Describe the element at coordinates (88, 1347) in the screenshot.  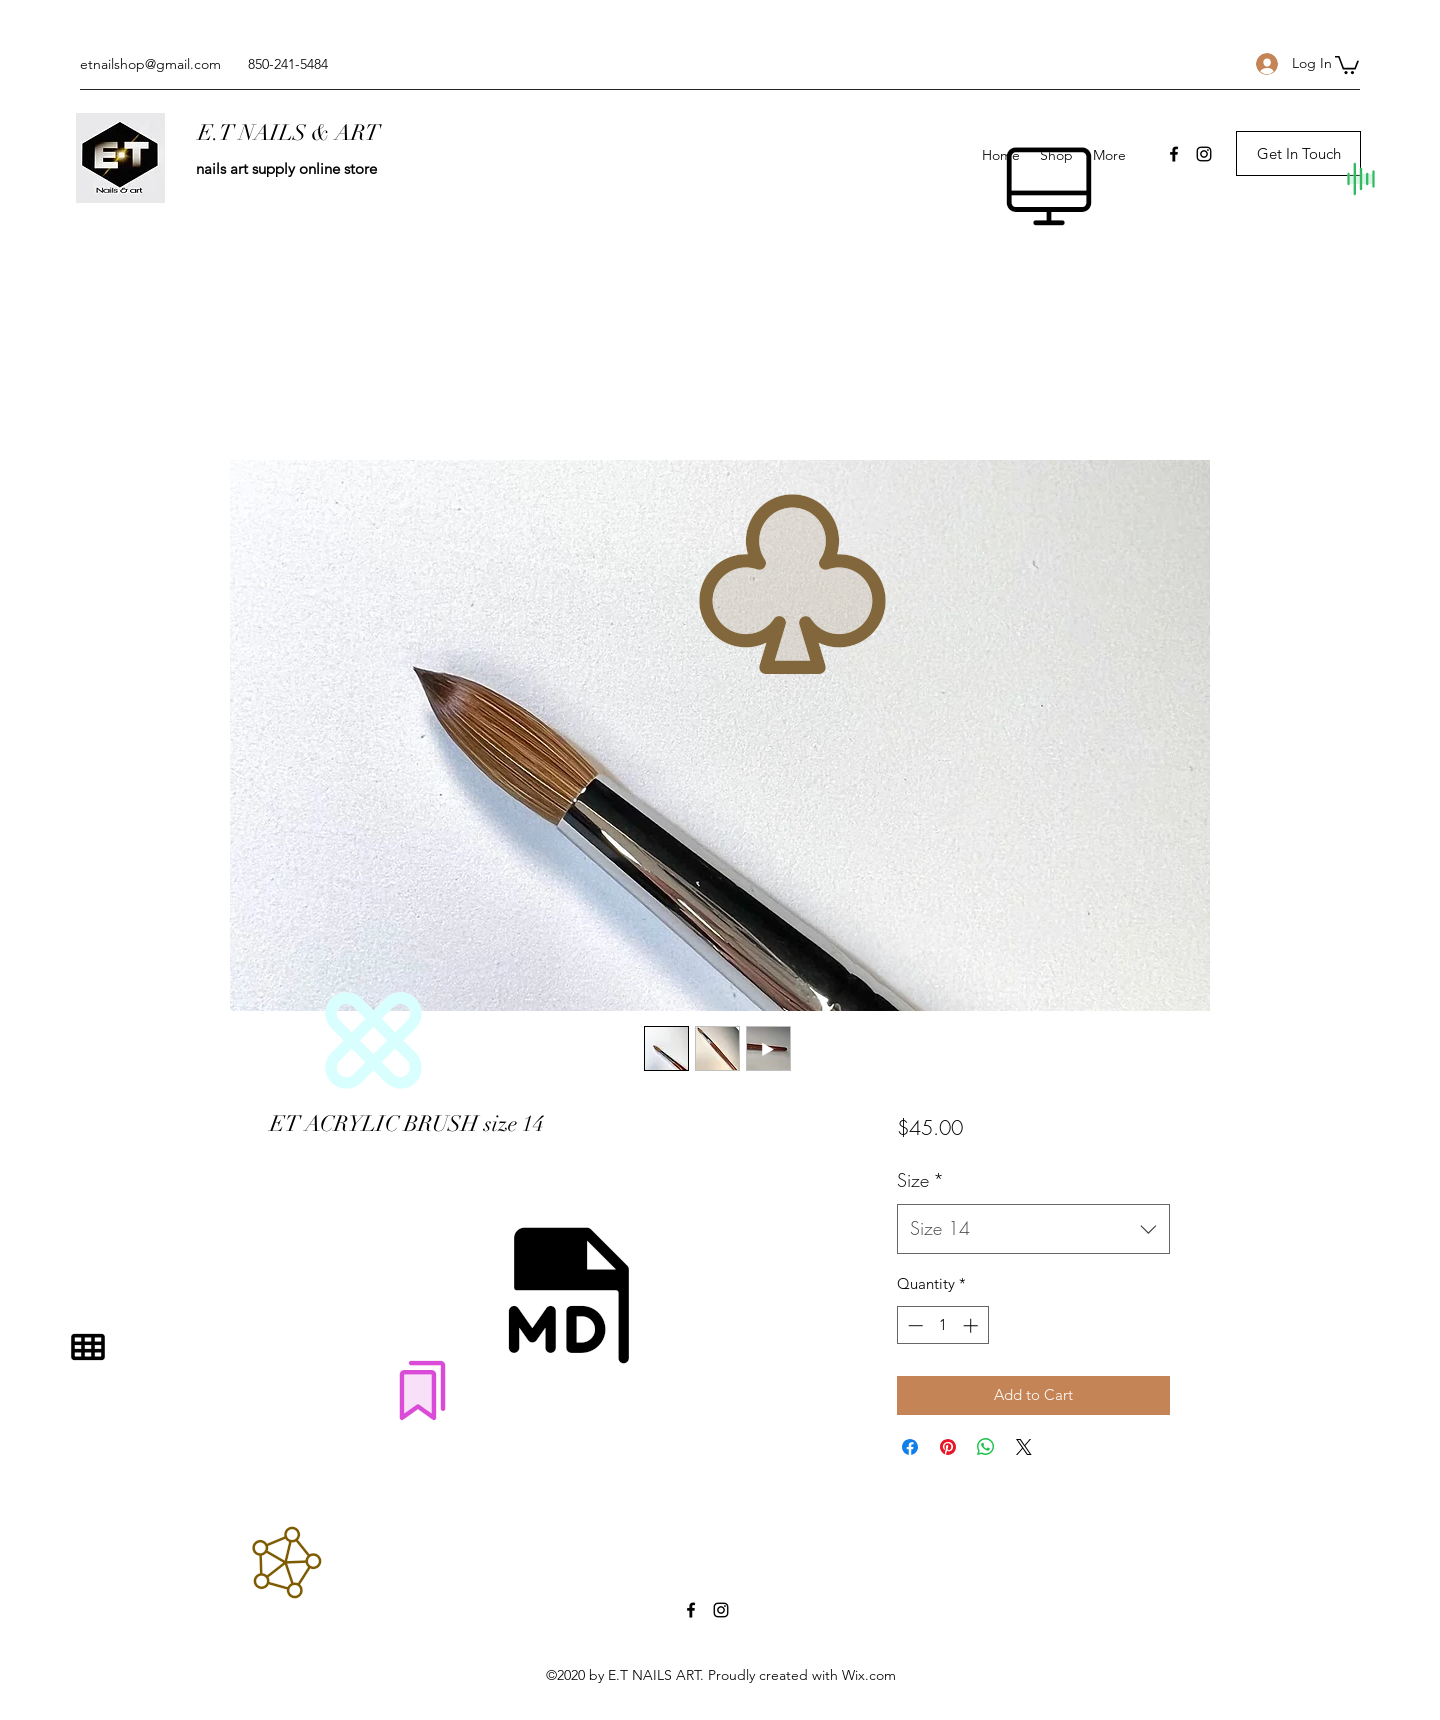
I see `open app grid or launcher` at that location.